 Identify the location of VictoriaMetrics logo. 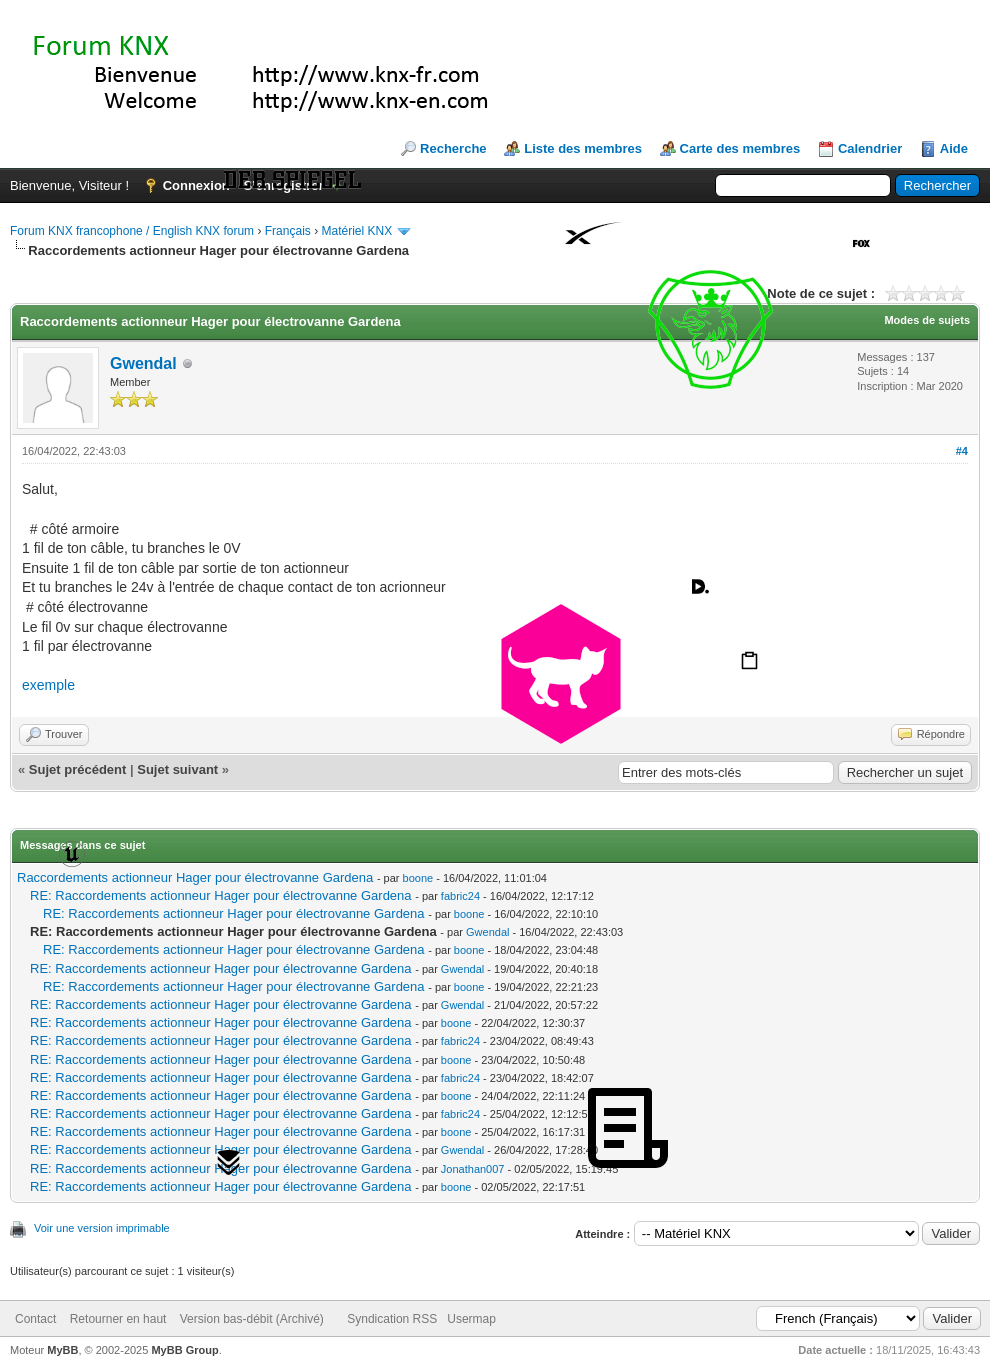
(228, 1162).